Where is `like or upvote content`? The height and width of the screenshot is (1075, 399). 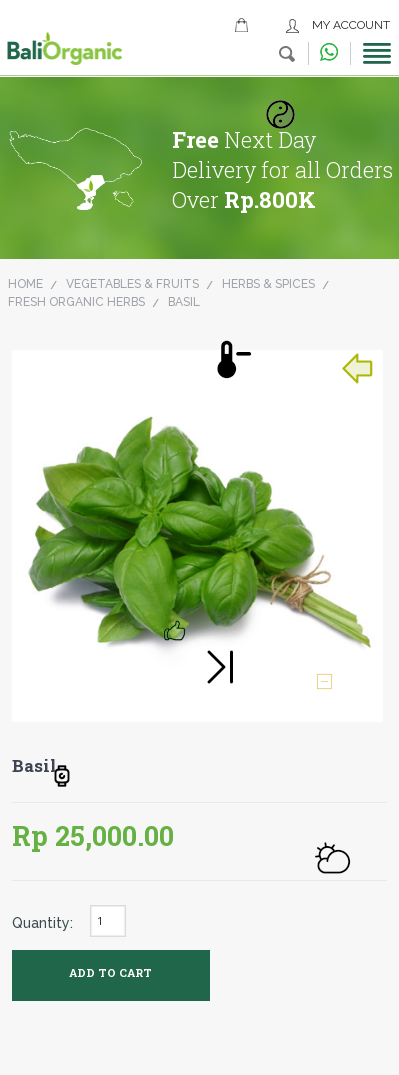 like or upvote content is located at coordinates (174, 631).